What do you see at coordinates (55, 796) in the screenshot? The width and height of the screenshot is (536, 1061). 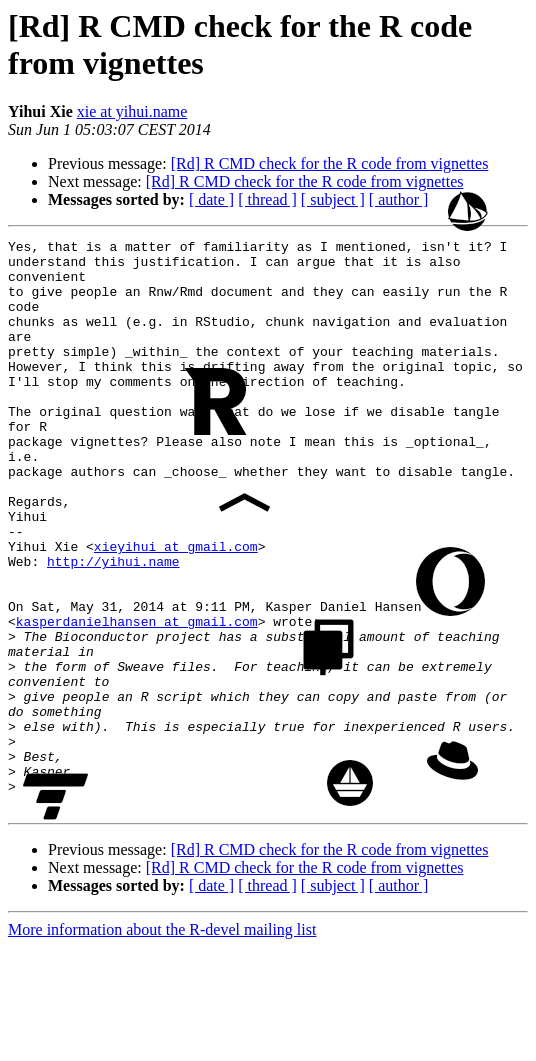 I see `taipy brand logo` at bounding box center [55, 796].